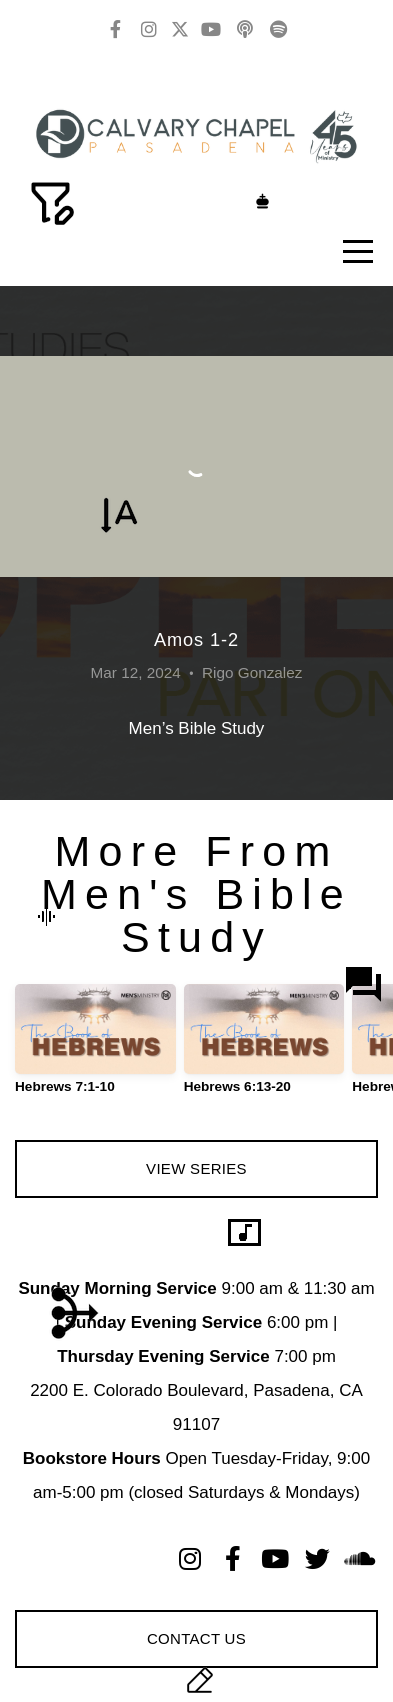 This screenshot has width=393, height=1702. I want to click on edit filter settings, so click(50, 201).